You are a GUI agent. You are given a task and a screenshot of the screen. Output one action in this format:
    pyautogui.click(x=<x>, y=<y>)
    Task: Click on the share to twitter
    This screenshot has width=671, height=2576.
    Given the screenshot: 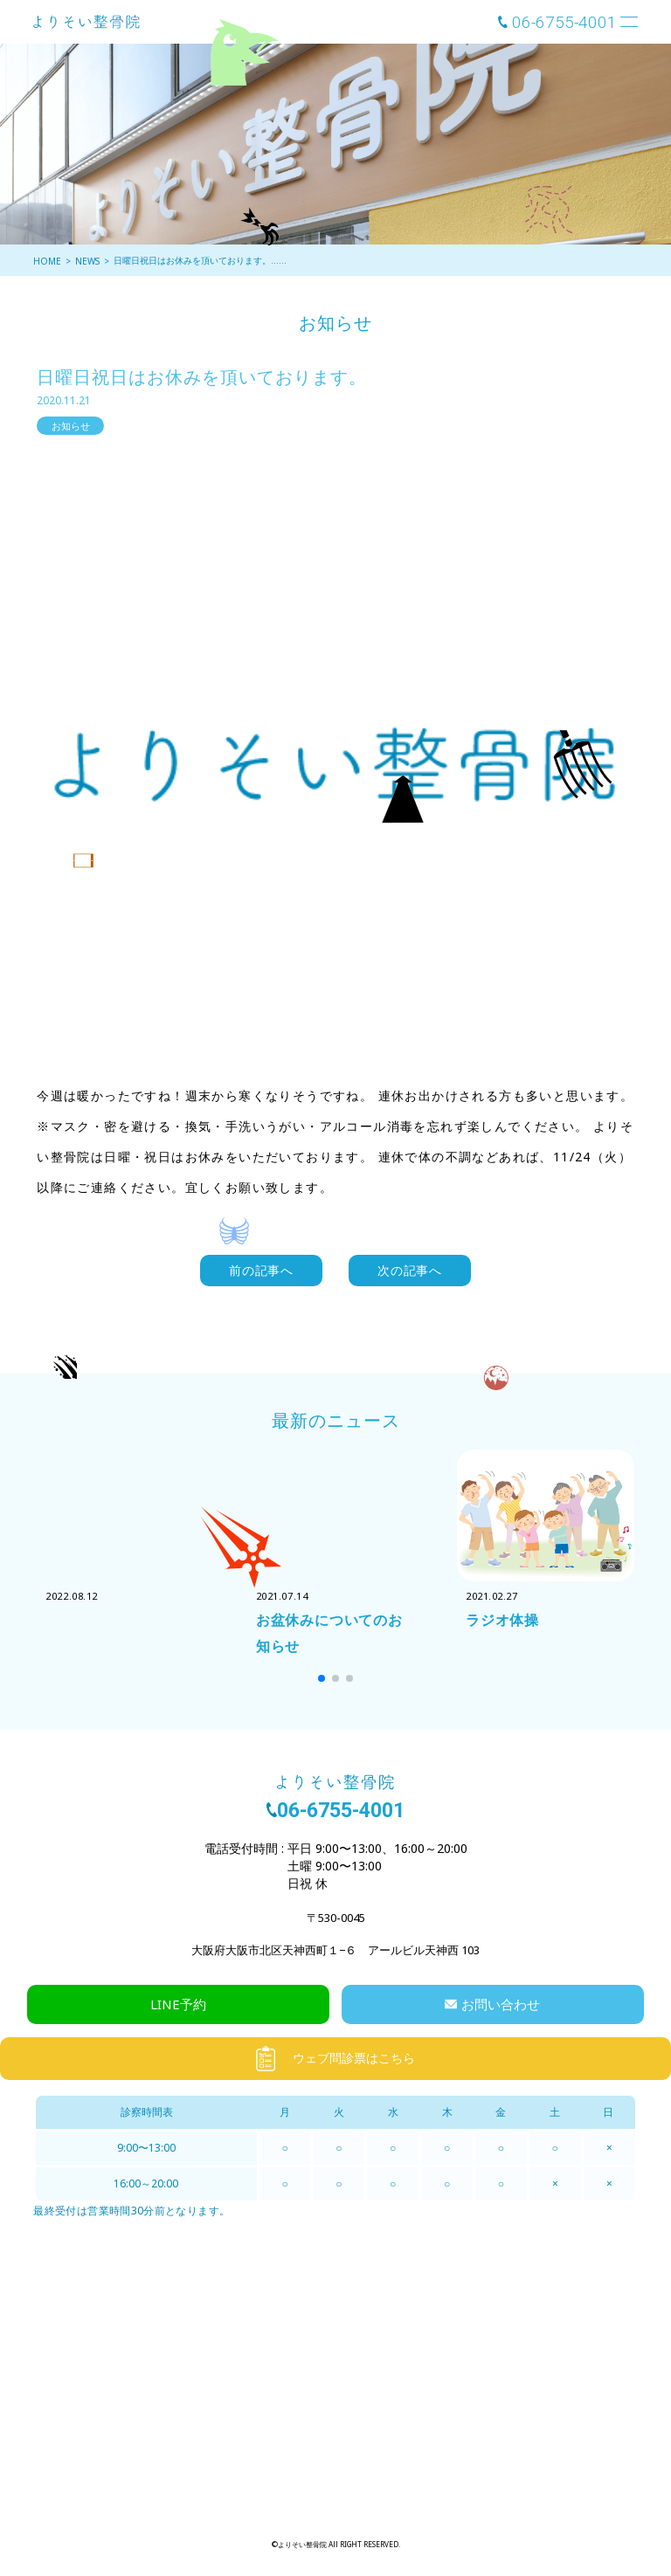 What is the action you would take?
    pyautogui.click(x=245, y=52)
    